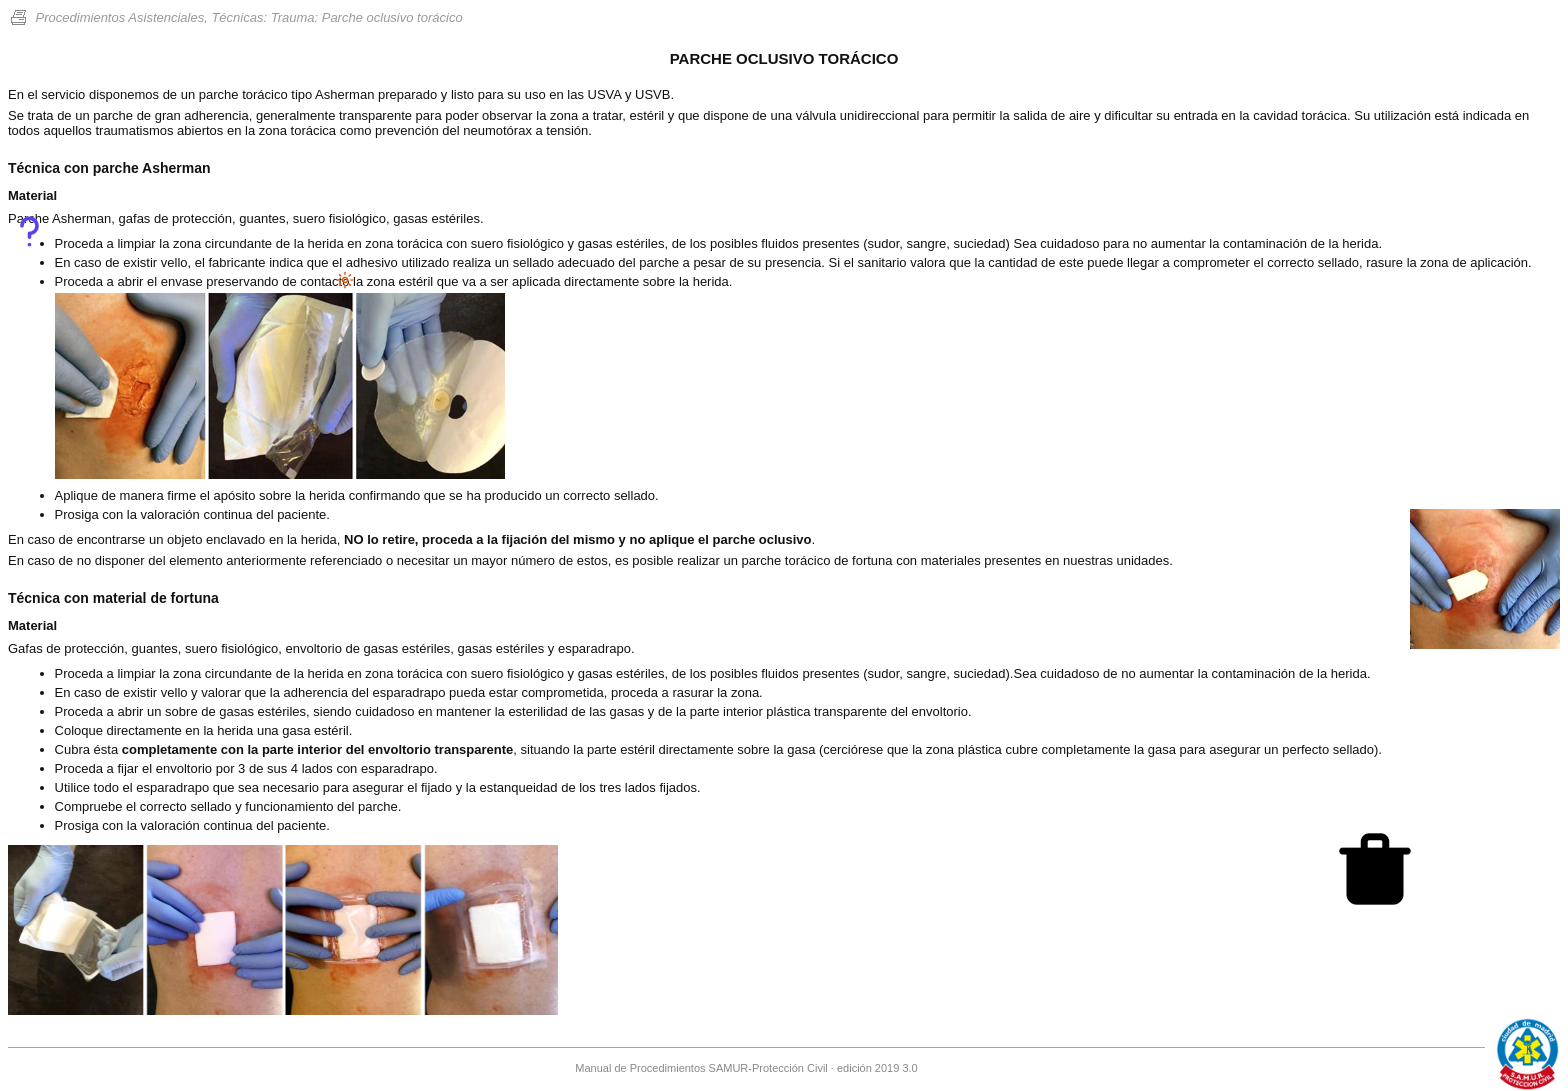  What do you see at coordinates (1375, 869) in the screenshot?
I see `delete selected item` at bounding box center [1375, 869].